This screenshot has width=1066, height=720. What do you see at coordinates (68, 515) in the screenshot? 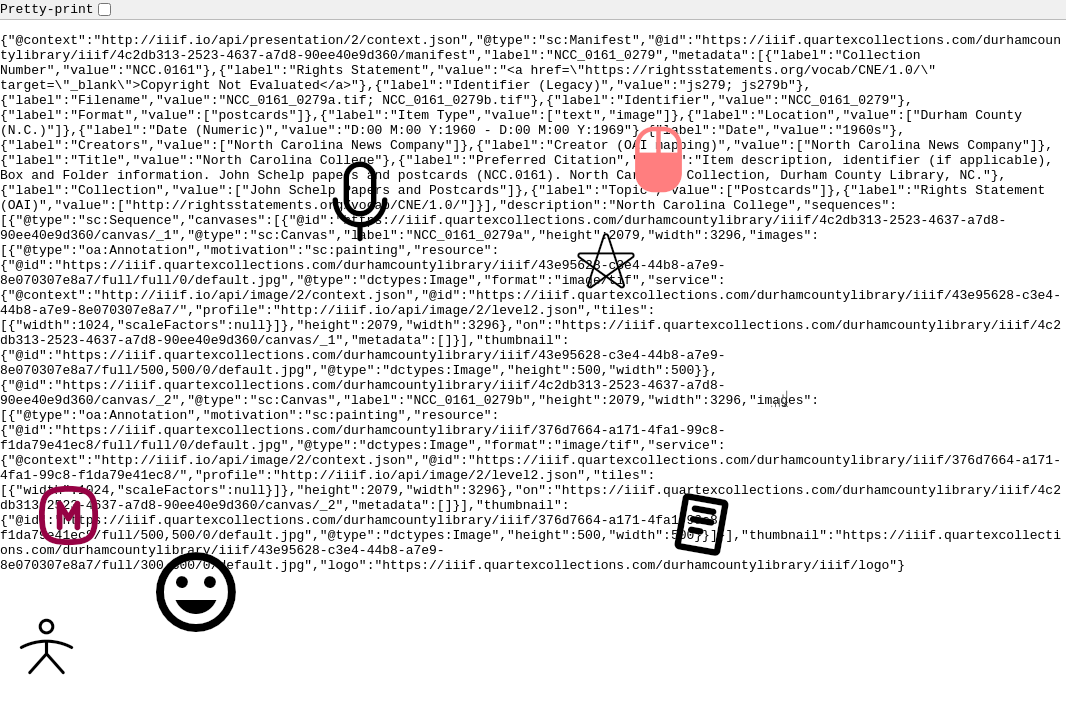
I see `access metro or subway transit options` at bounding box center [68, 515].